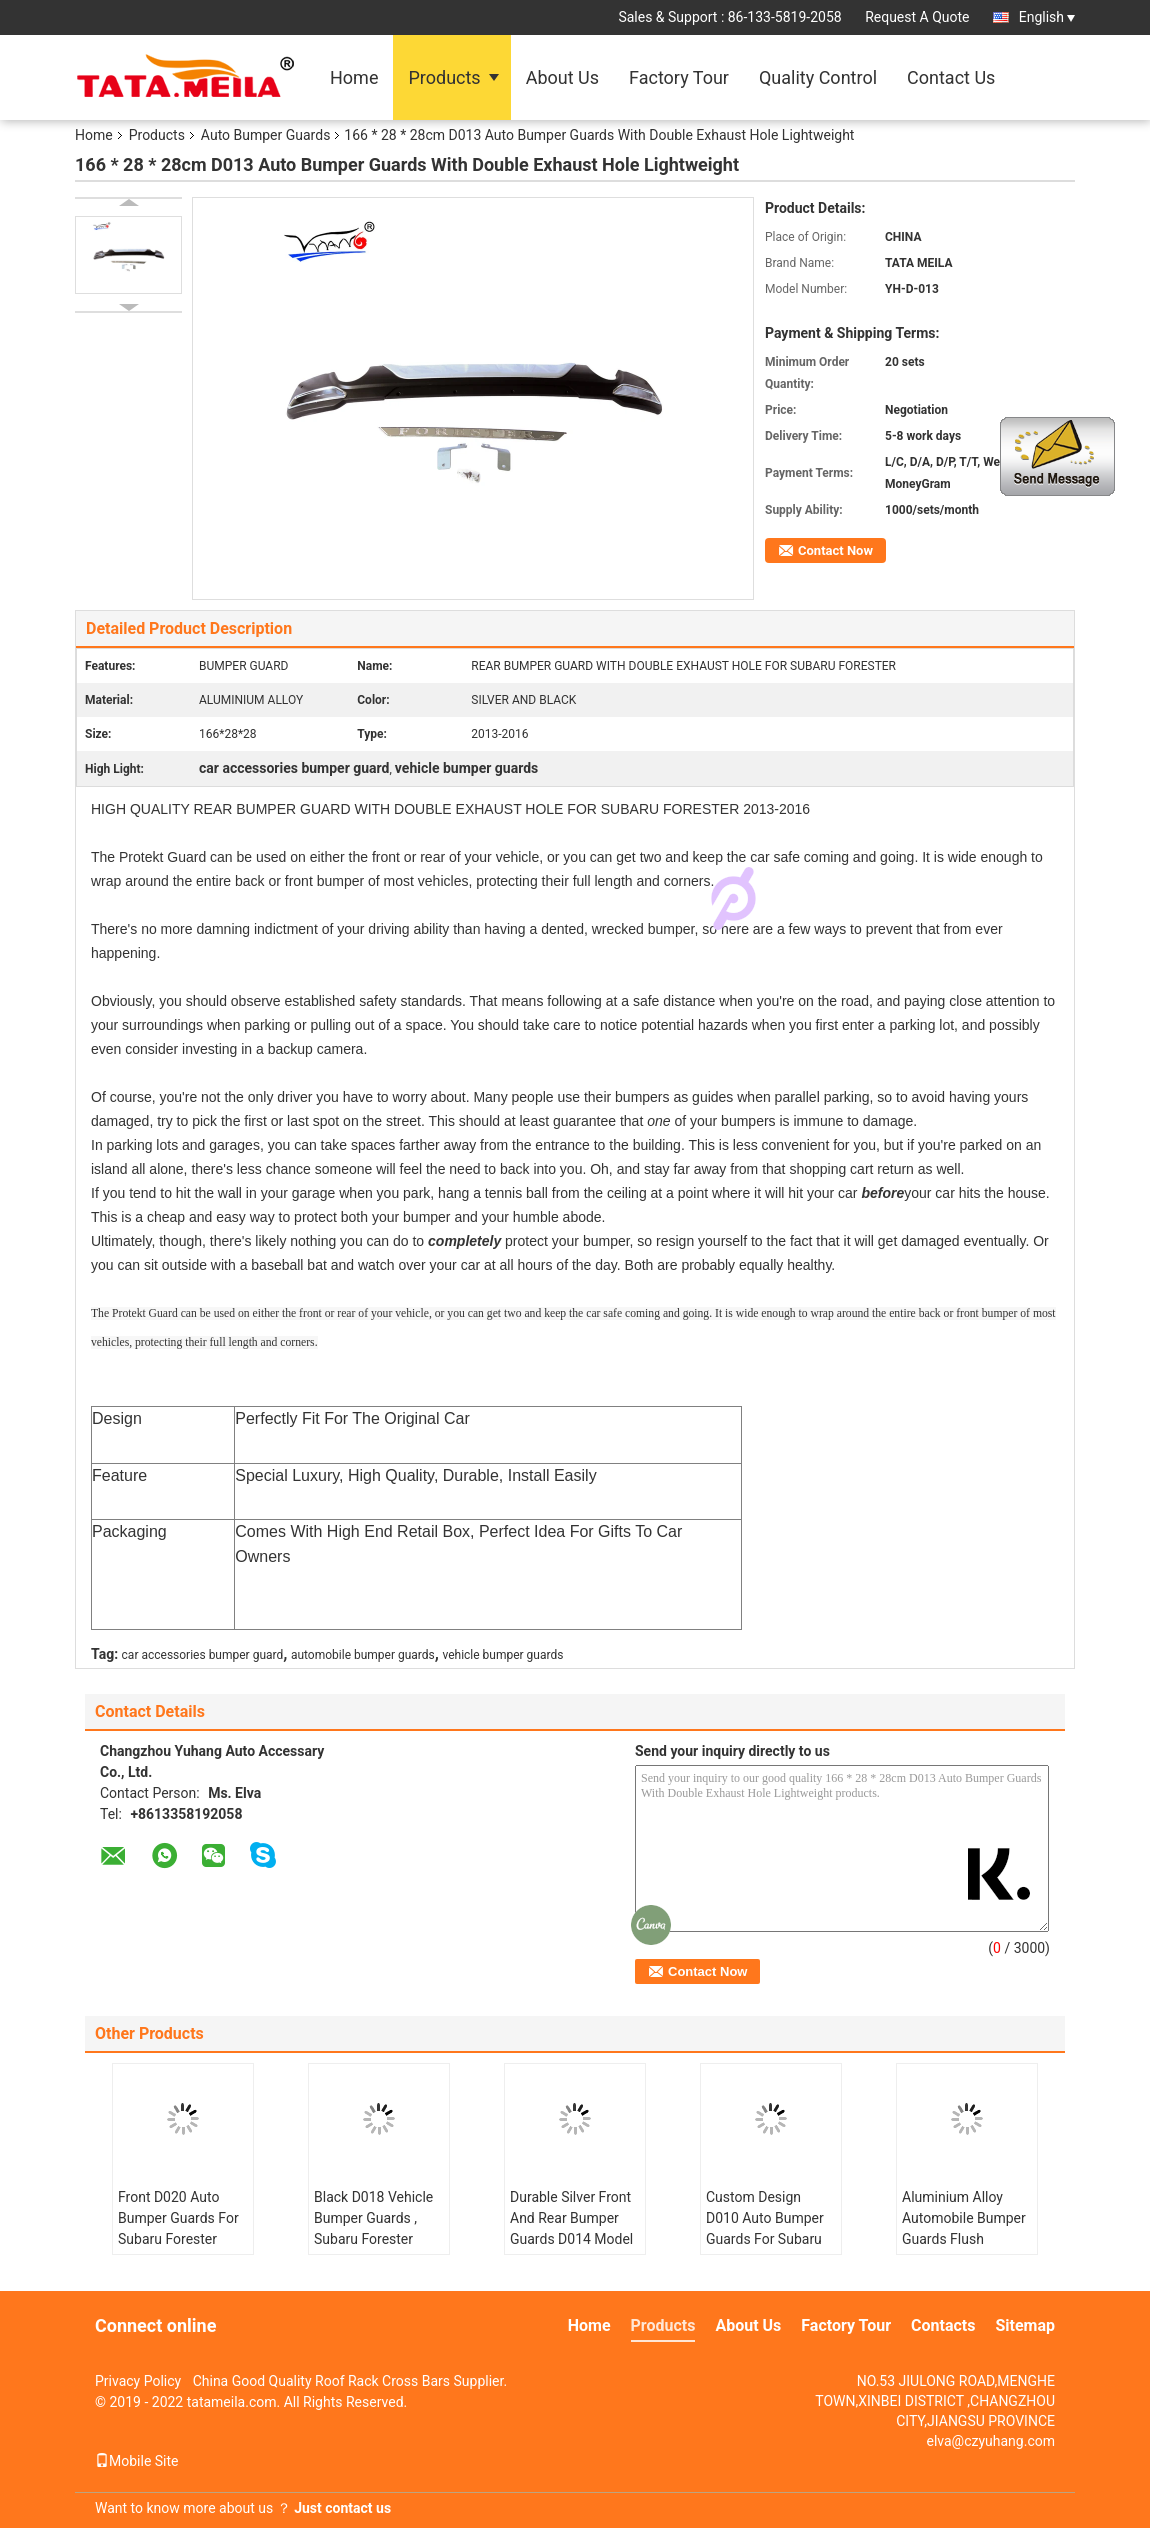 This screenshot has height=2528, width=1150. I want to click on open the Peloton app, so click(733, 898).